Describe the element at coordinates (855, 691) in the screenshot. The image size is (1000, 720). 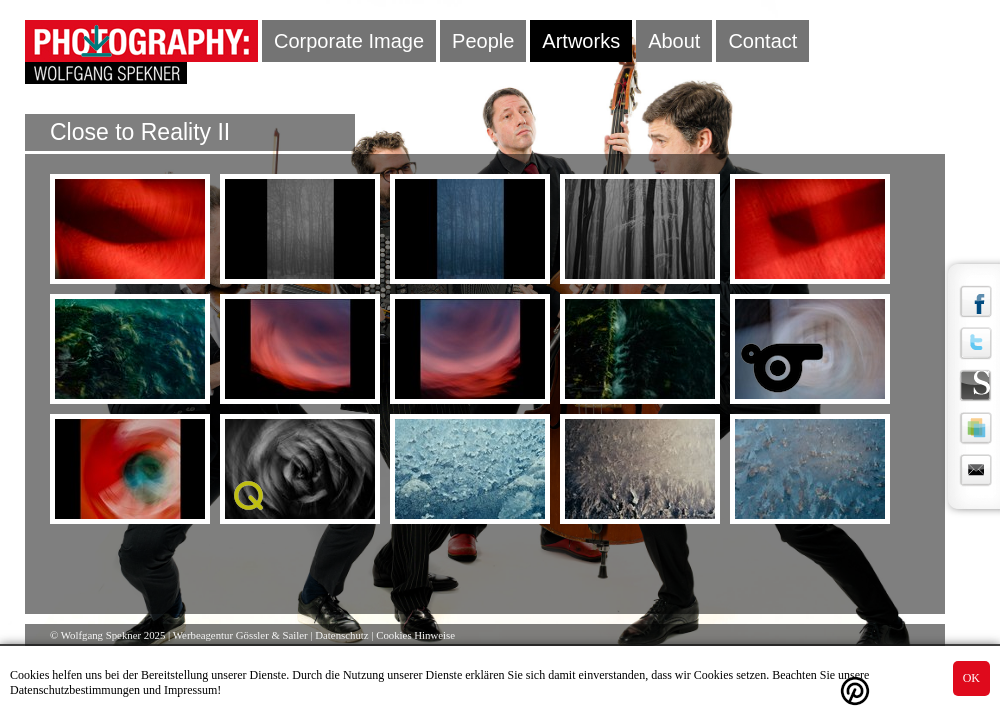
I see `share to Pinterest` at that location.